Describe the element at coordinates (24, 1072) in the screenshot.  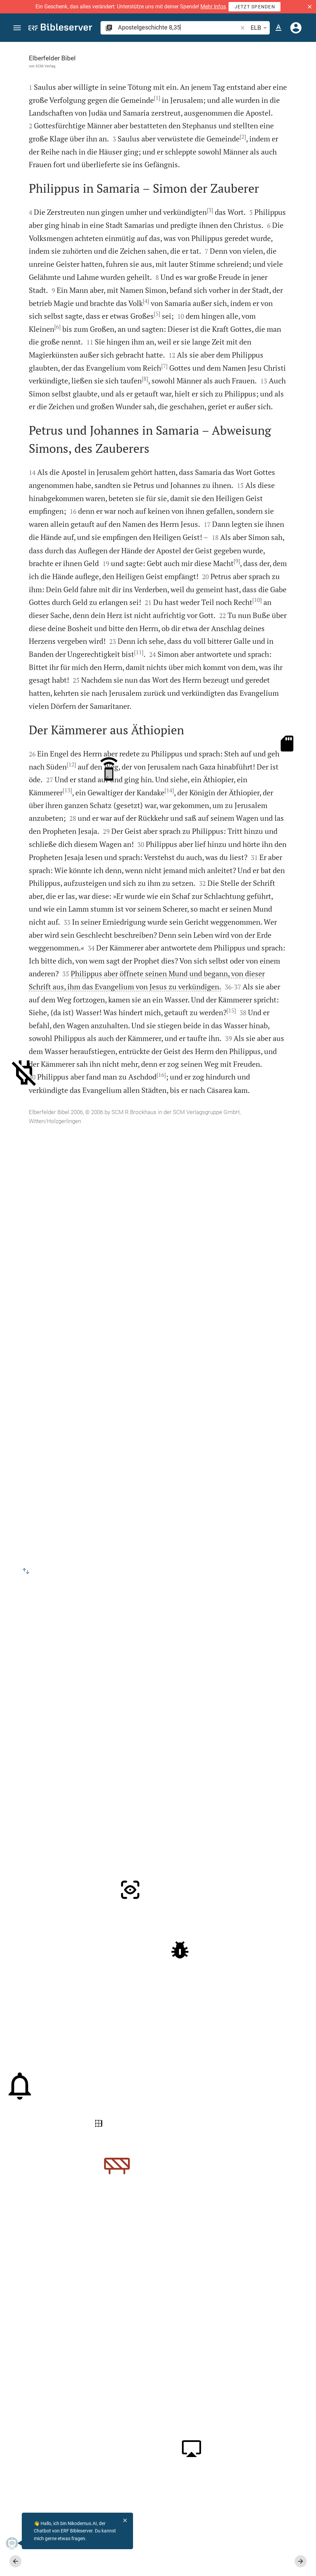
I see `power is currently off or disconnected` at that location.